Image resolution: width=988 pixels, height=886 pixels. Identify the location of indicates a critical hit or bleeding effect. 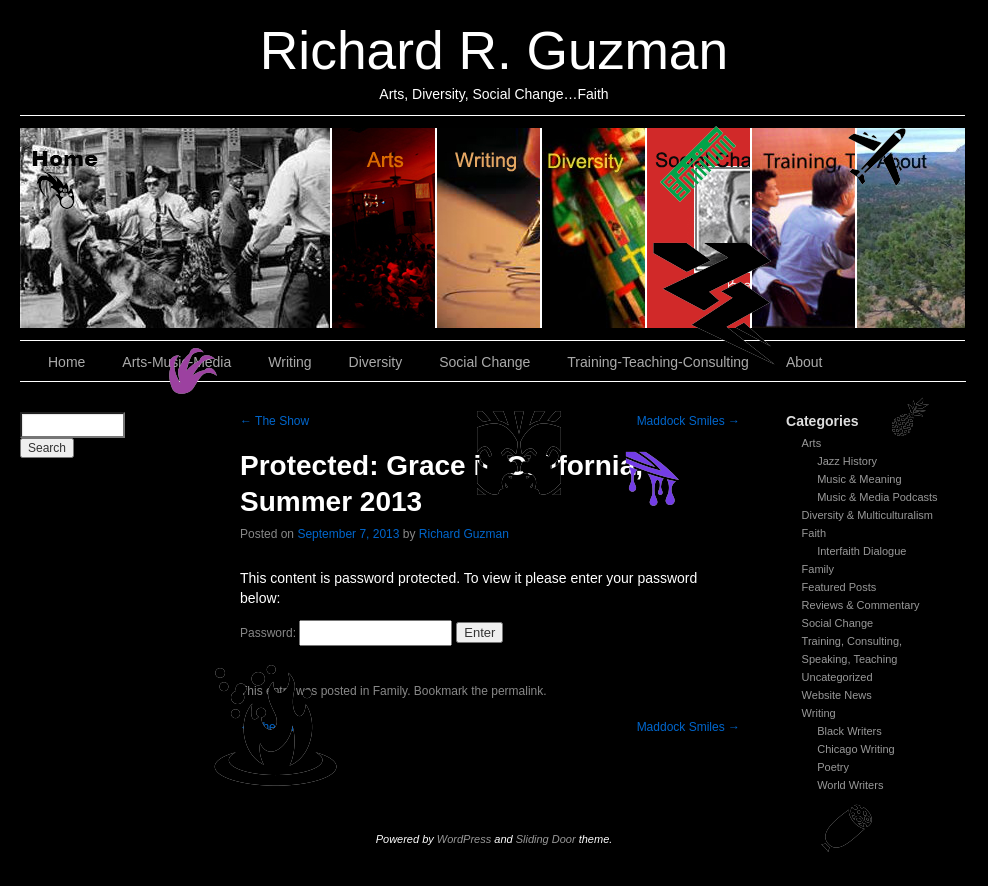
(652, 478).